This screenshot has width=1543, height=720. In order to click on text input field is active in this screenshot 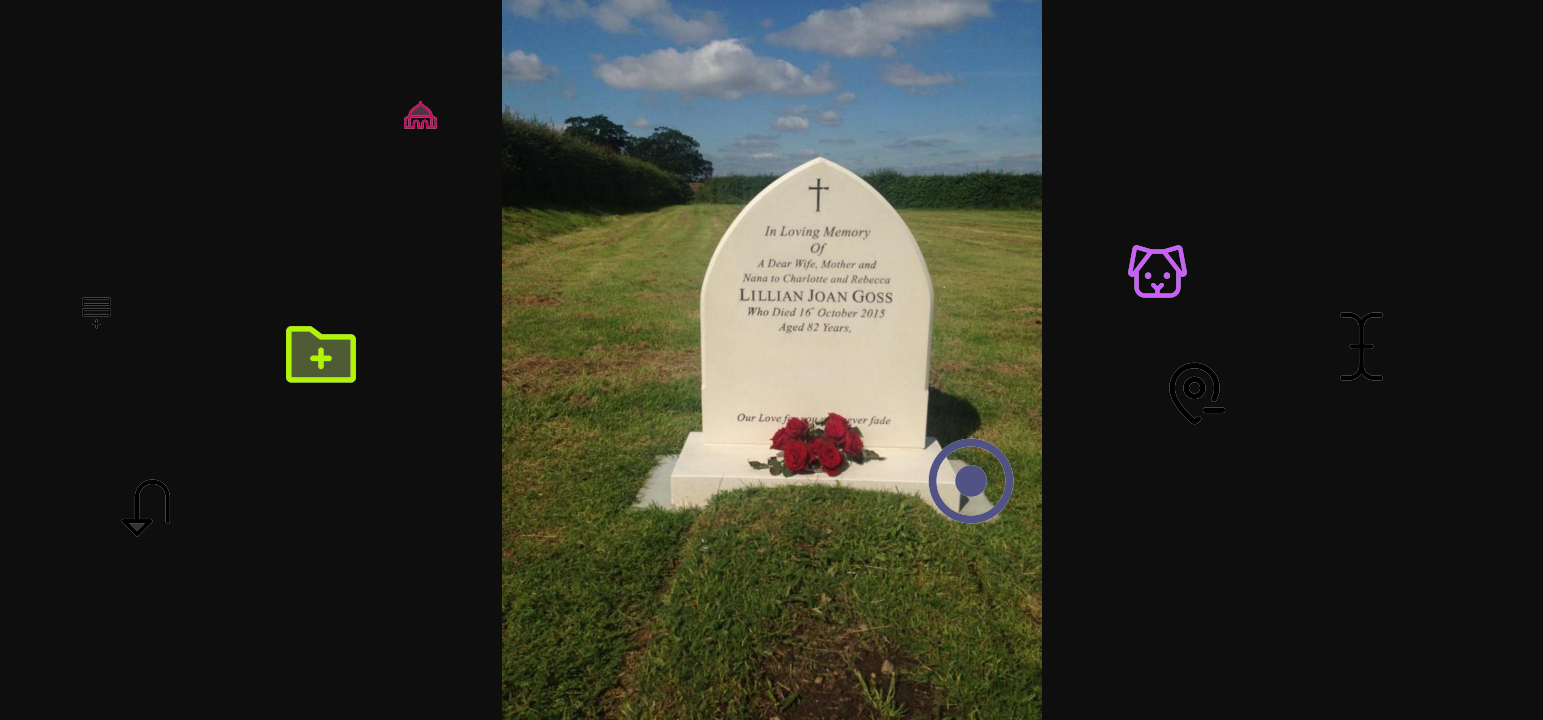, I will do `click(1361, 346)`.